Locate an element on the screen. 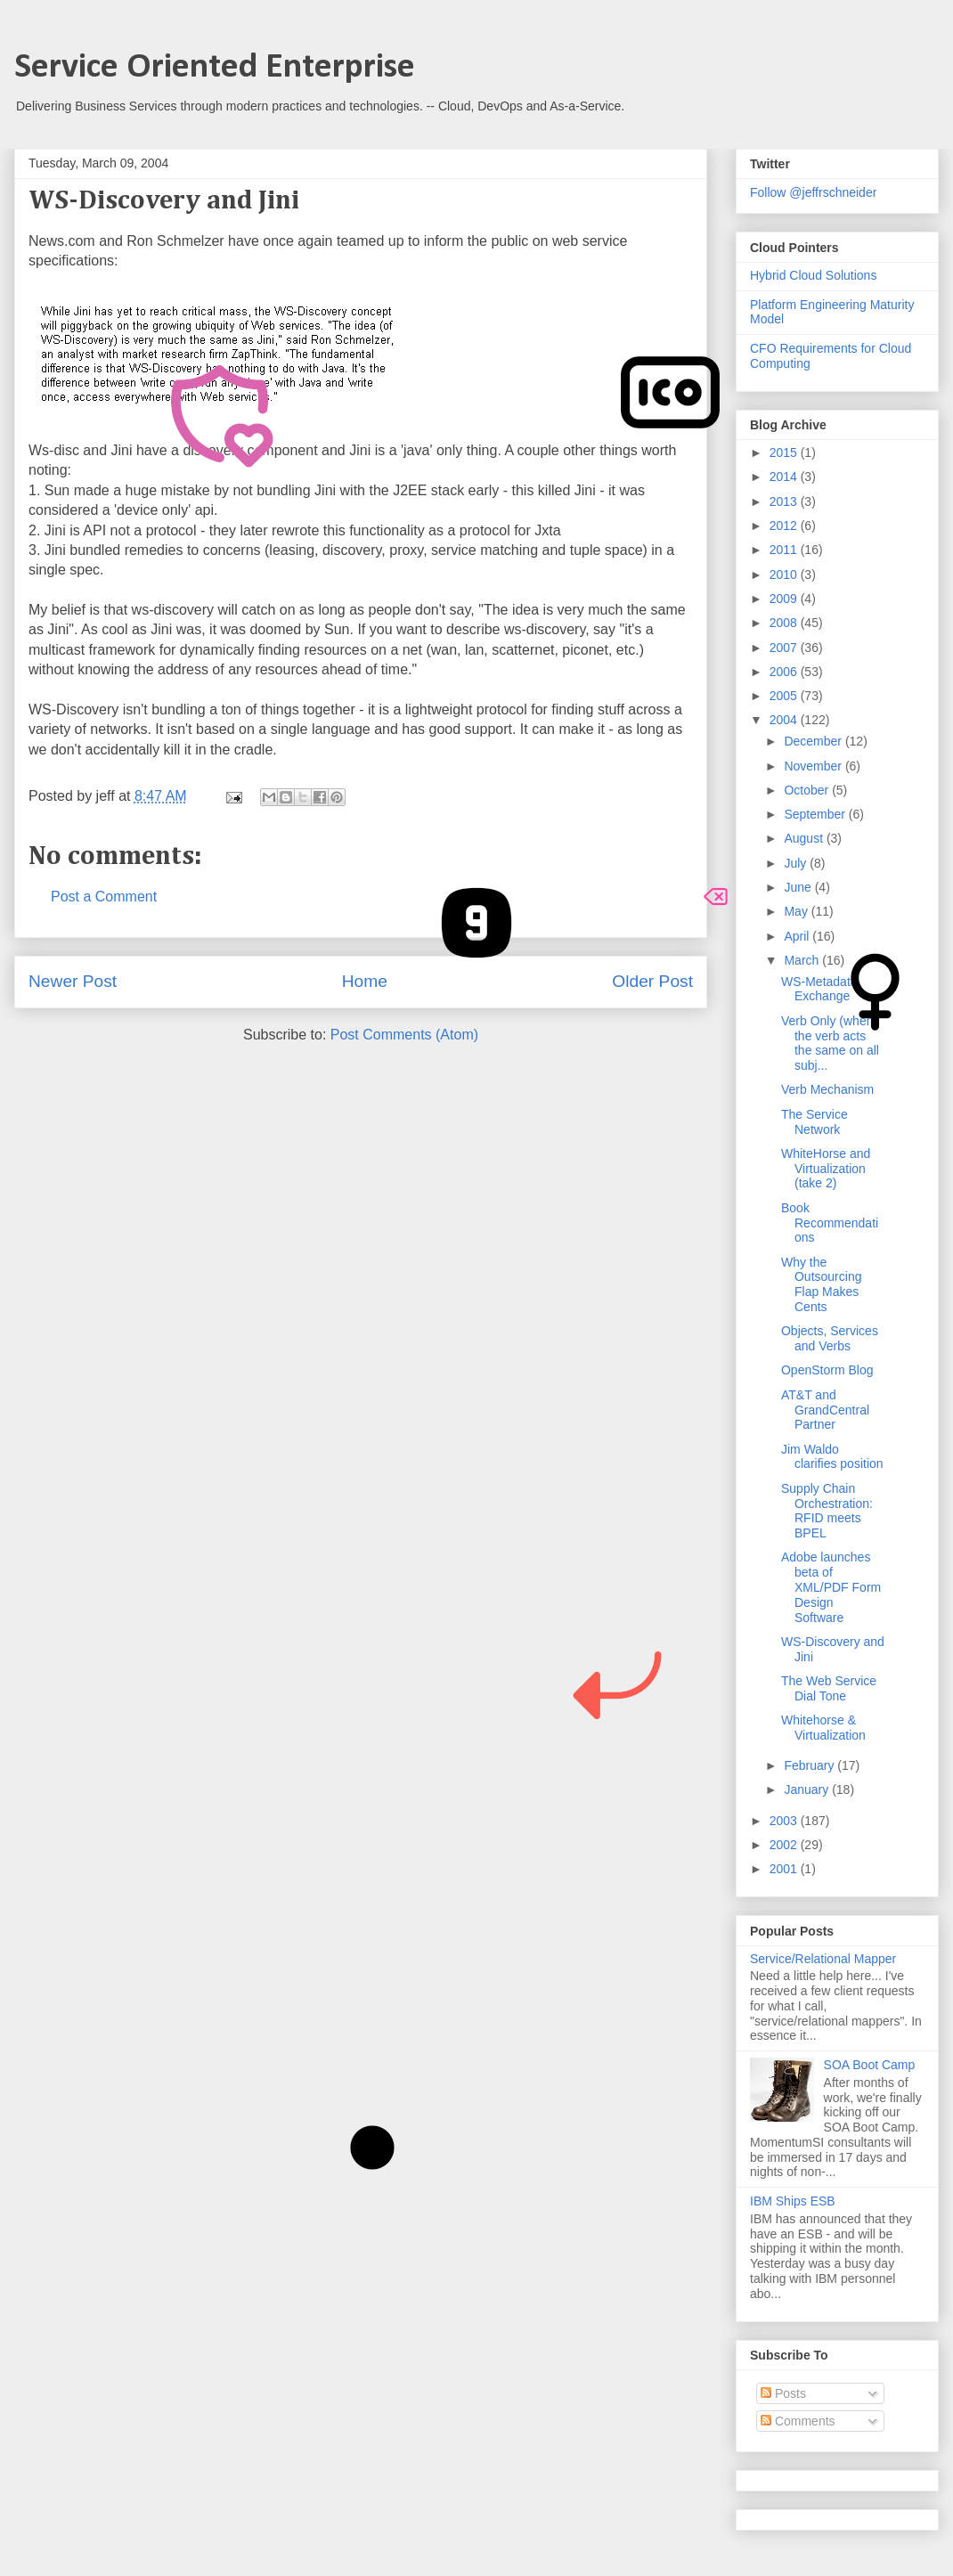 This screenshot has width=953, height=2576. start recording audio or video is located at coordinates (372, 2148).